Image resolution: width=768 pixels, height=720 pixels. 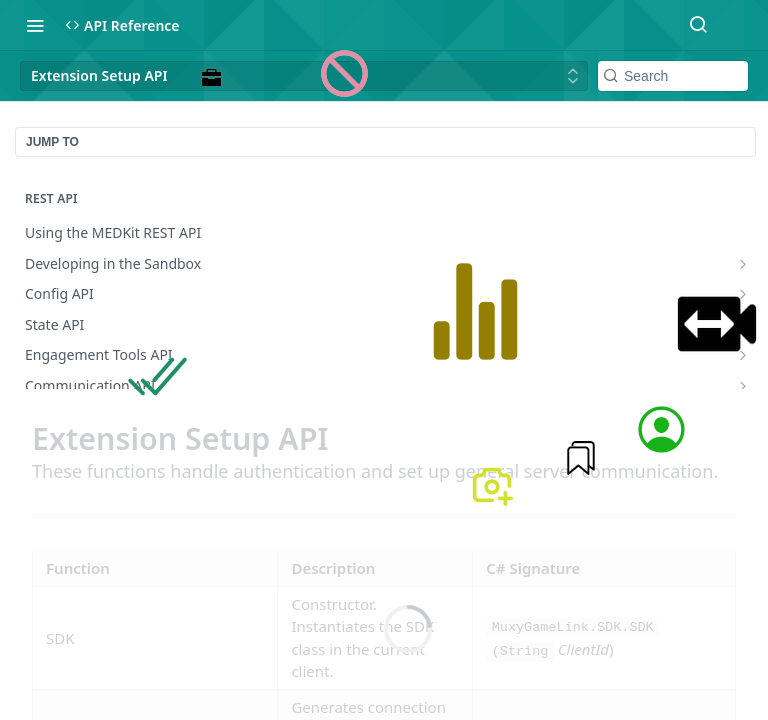 What do you see at coordinates (157, 376) in the screenshot?
I see `indicates message has been read` at bounding box center [157, 376].